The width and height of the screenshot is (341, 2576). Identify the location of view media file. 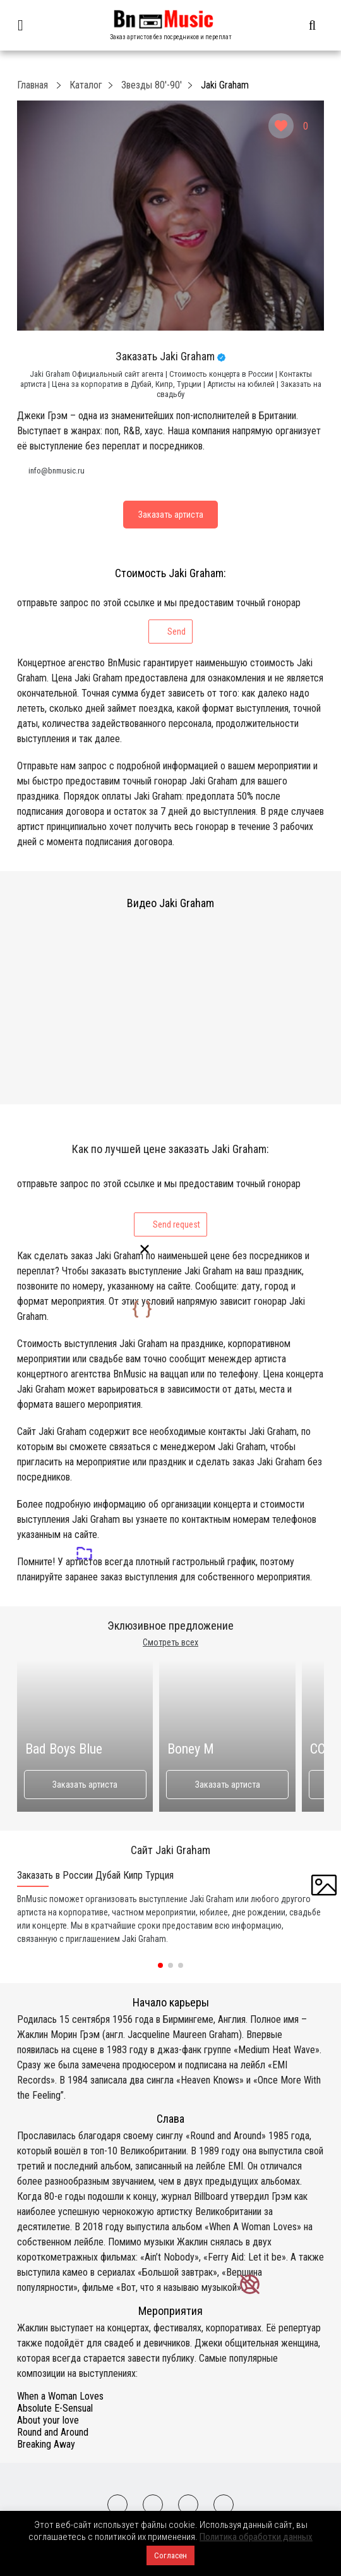
(324, 1885).